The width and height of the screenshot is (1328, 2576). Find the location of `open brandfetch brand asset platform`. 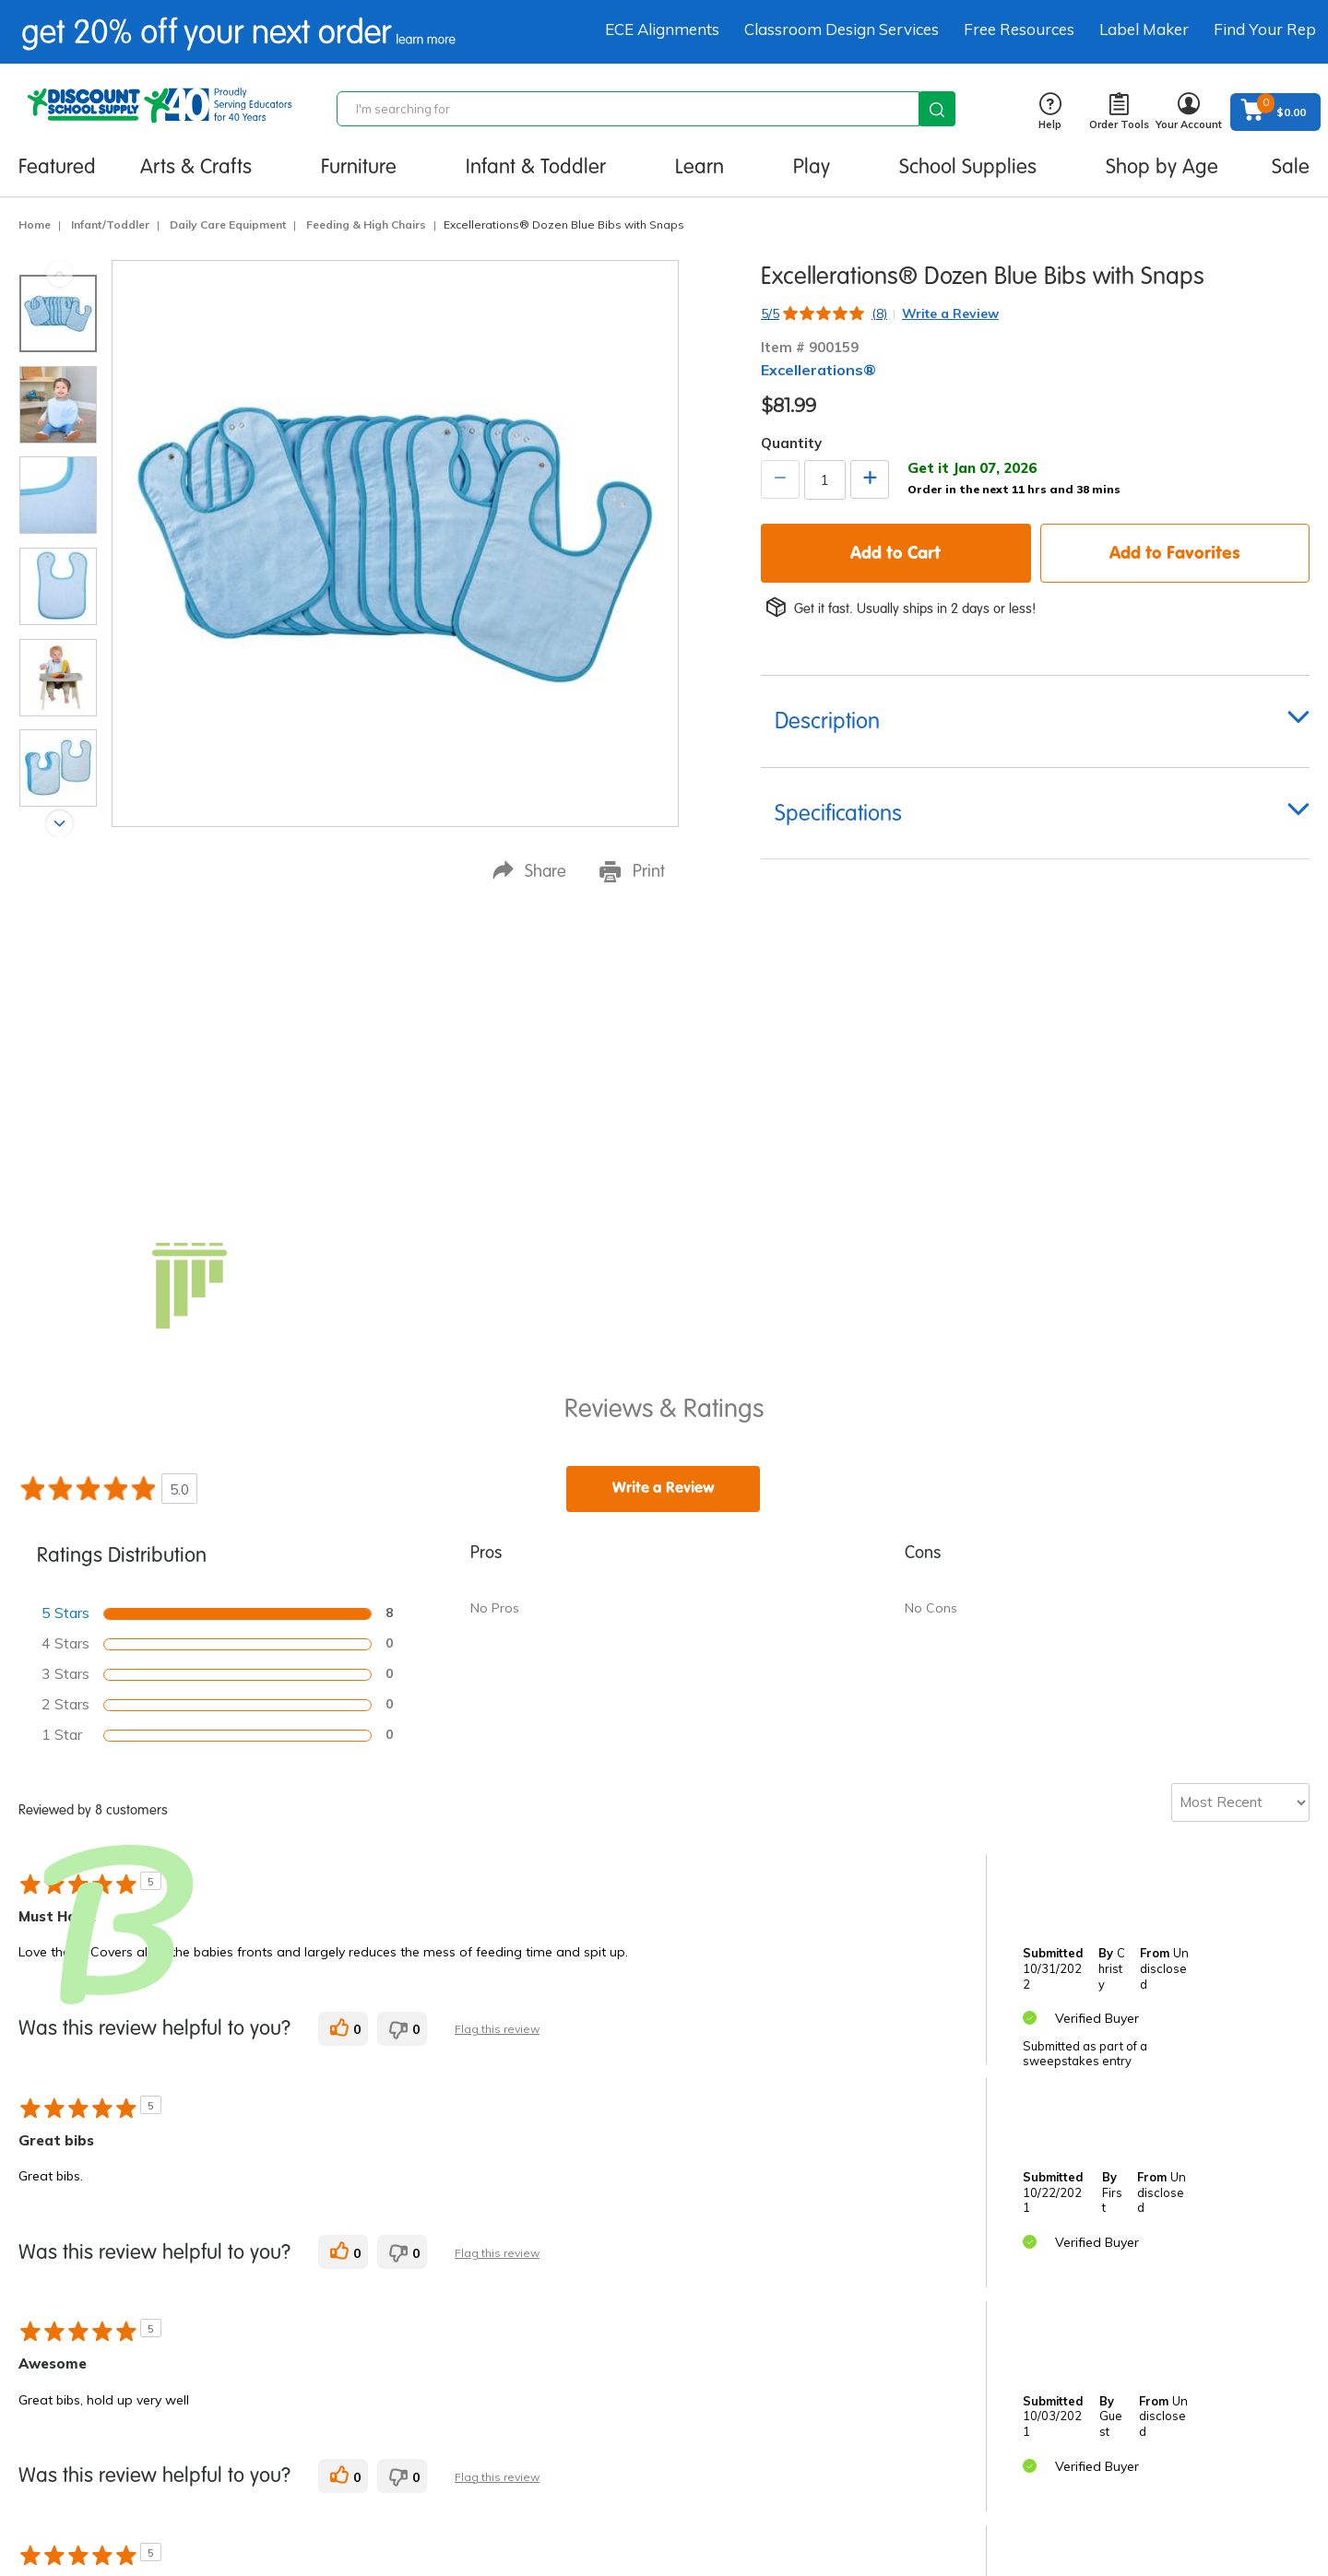

open brandfetch brand asset platform is located at coordinates (118, 1924).